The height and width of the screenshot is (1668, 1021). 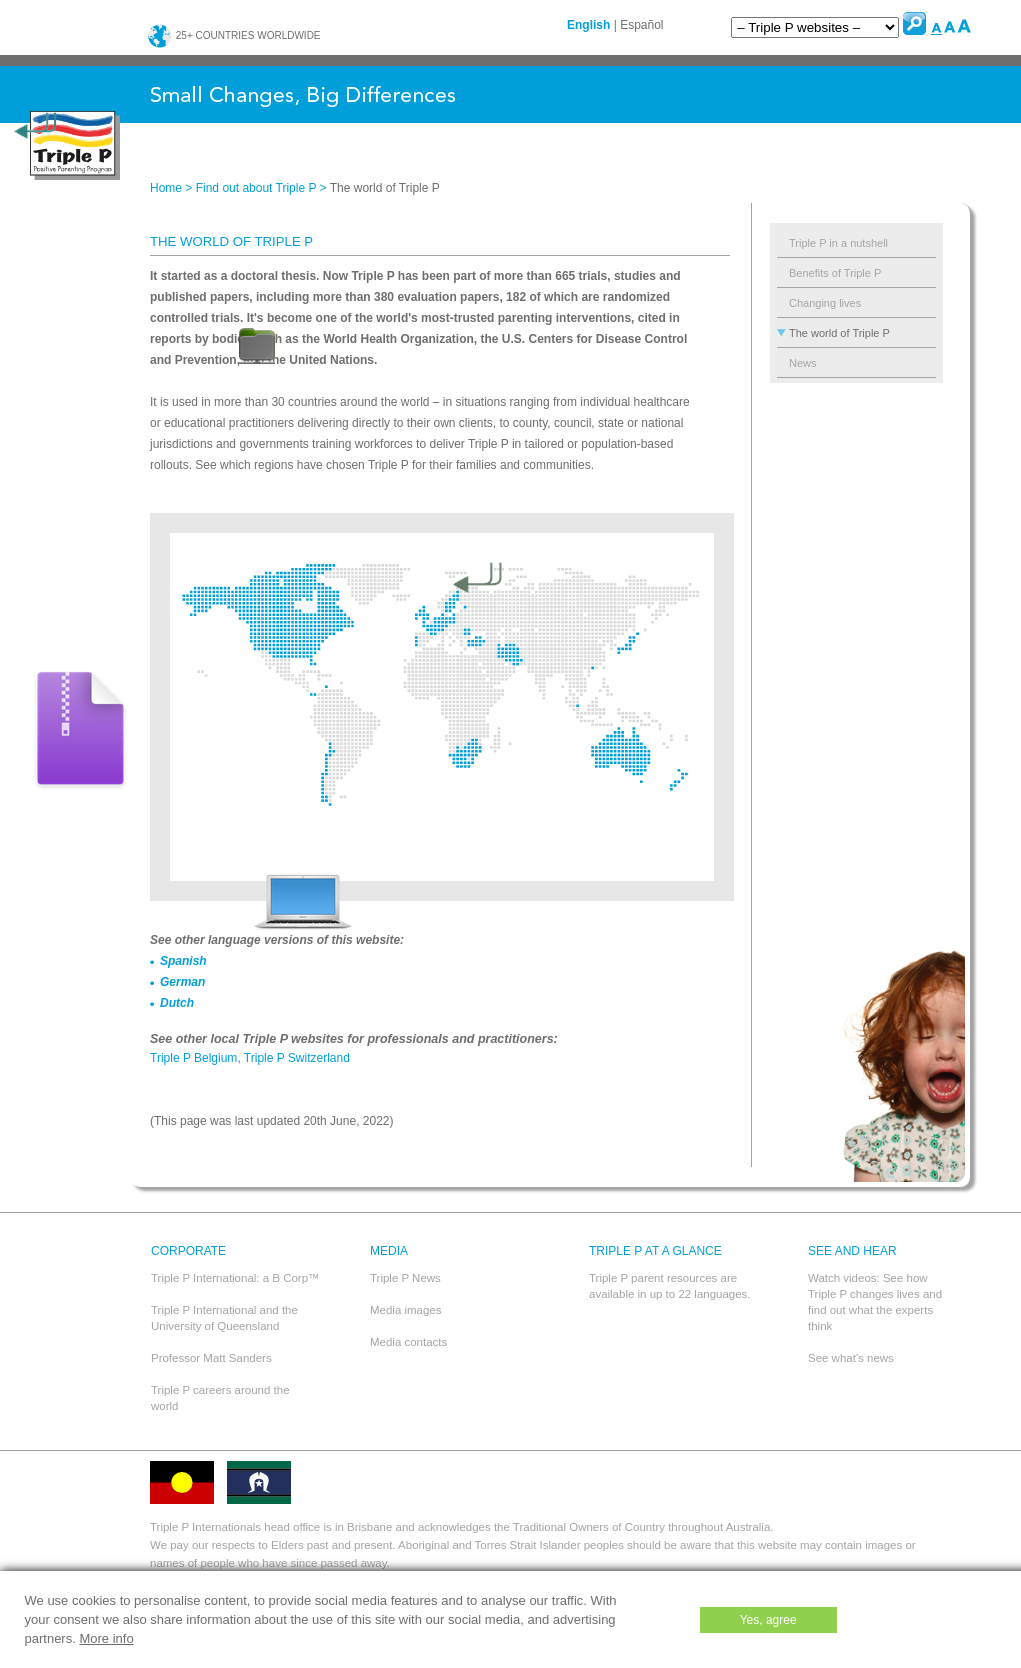 What do you see at coordinates (303, 894) in the screenshot?
I see `indicates this macbook air in system preferences` at bounding box center [303, 894].